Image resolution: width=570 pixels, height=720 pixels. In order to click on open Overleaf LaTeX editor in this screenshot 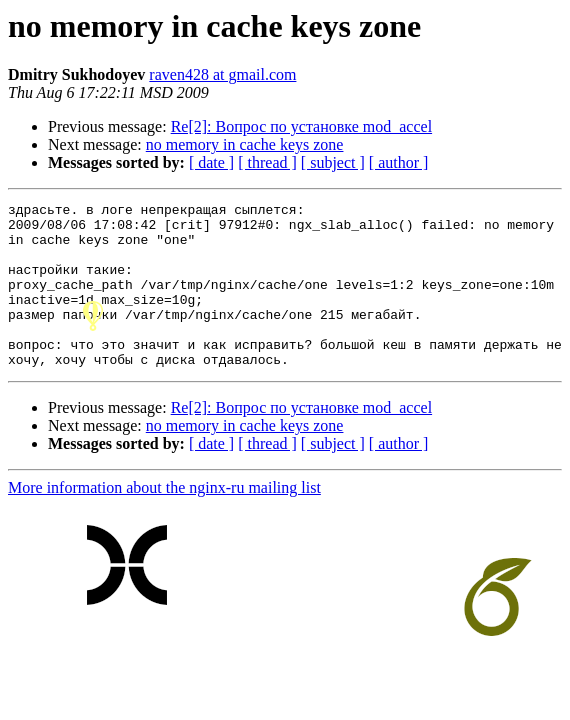, I will do `click(498, 597)`.